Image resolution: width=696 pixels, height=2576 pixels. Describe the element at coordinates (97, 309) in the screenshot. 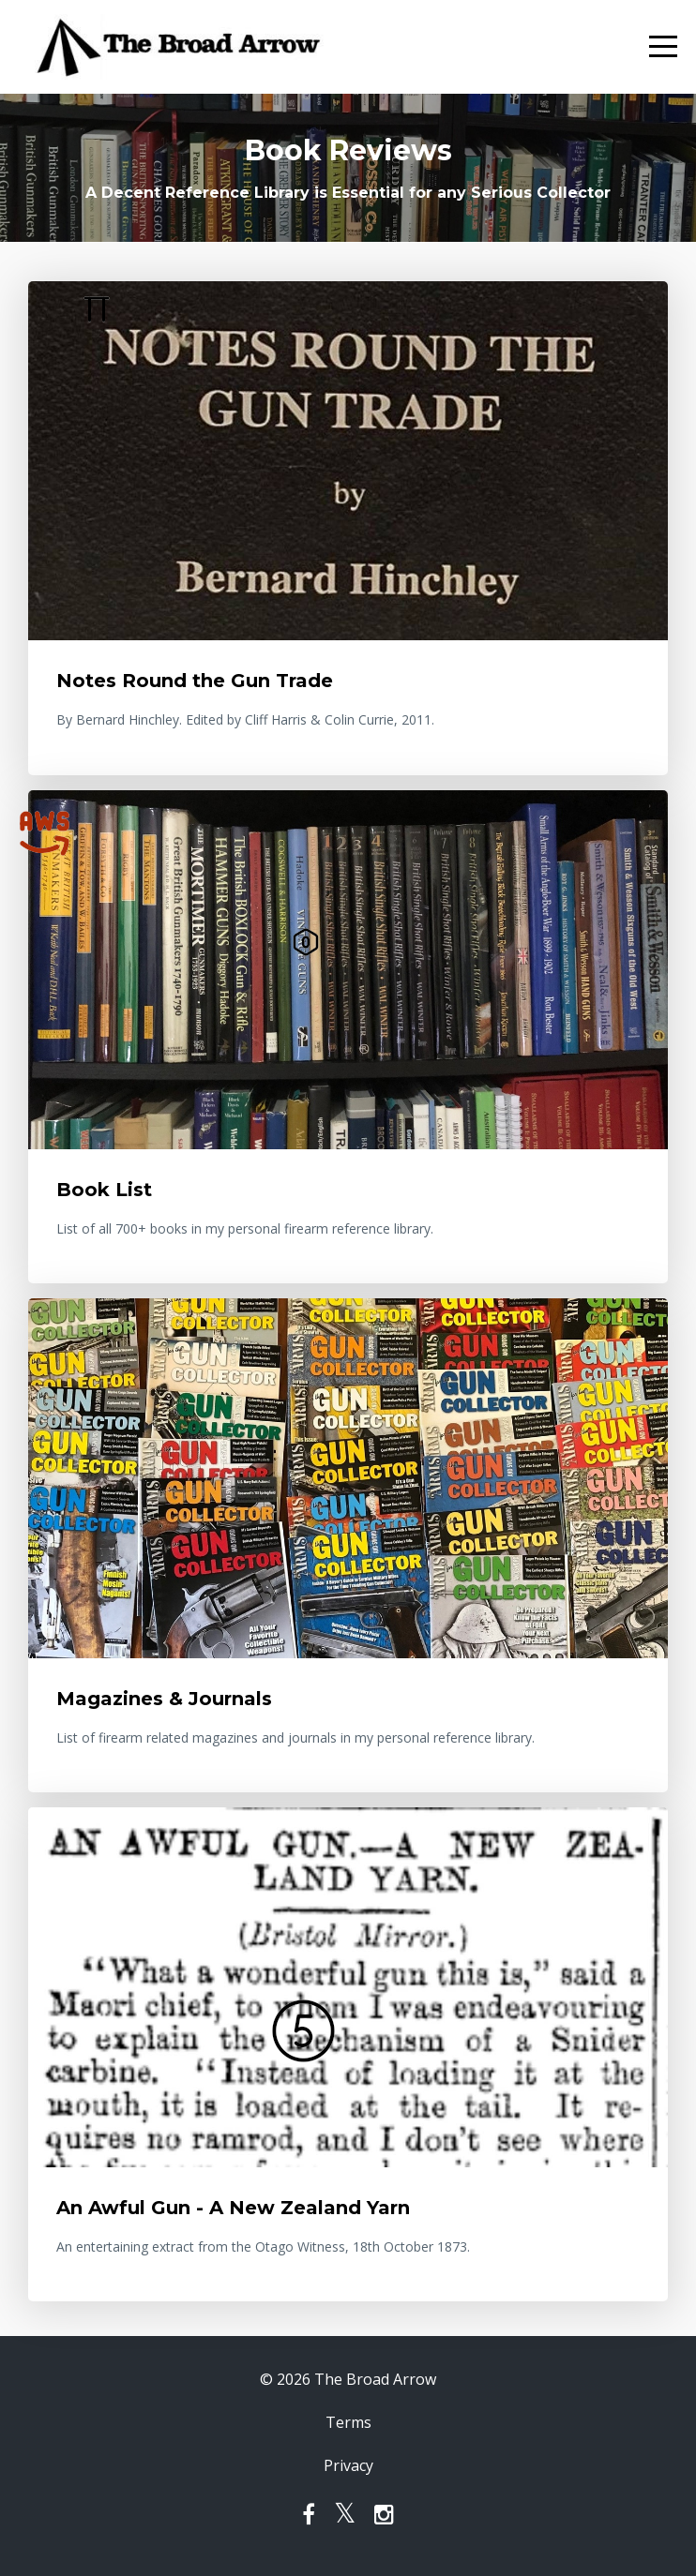

I see `access mathematical or scientific functions` at that location.